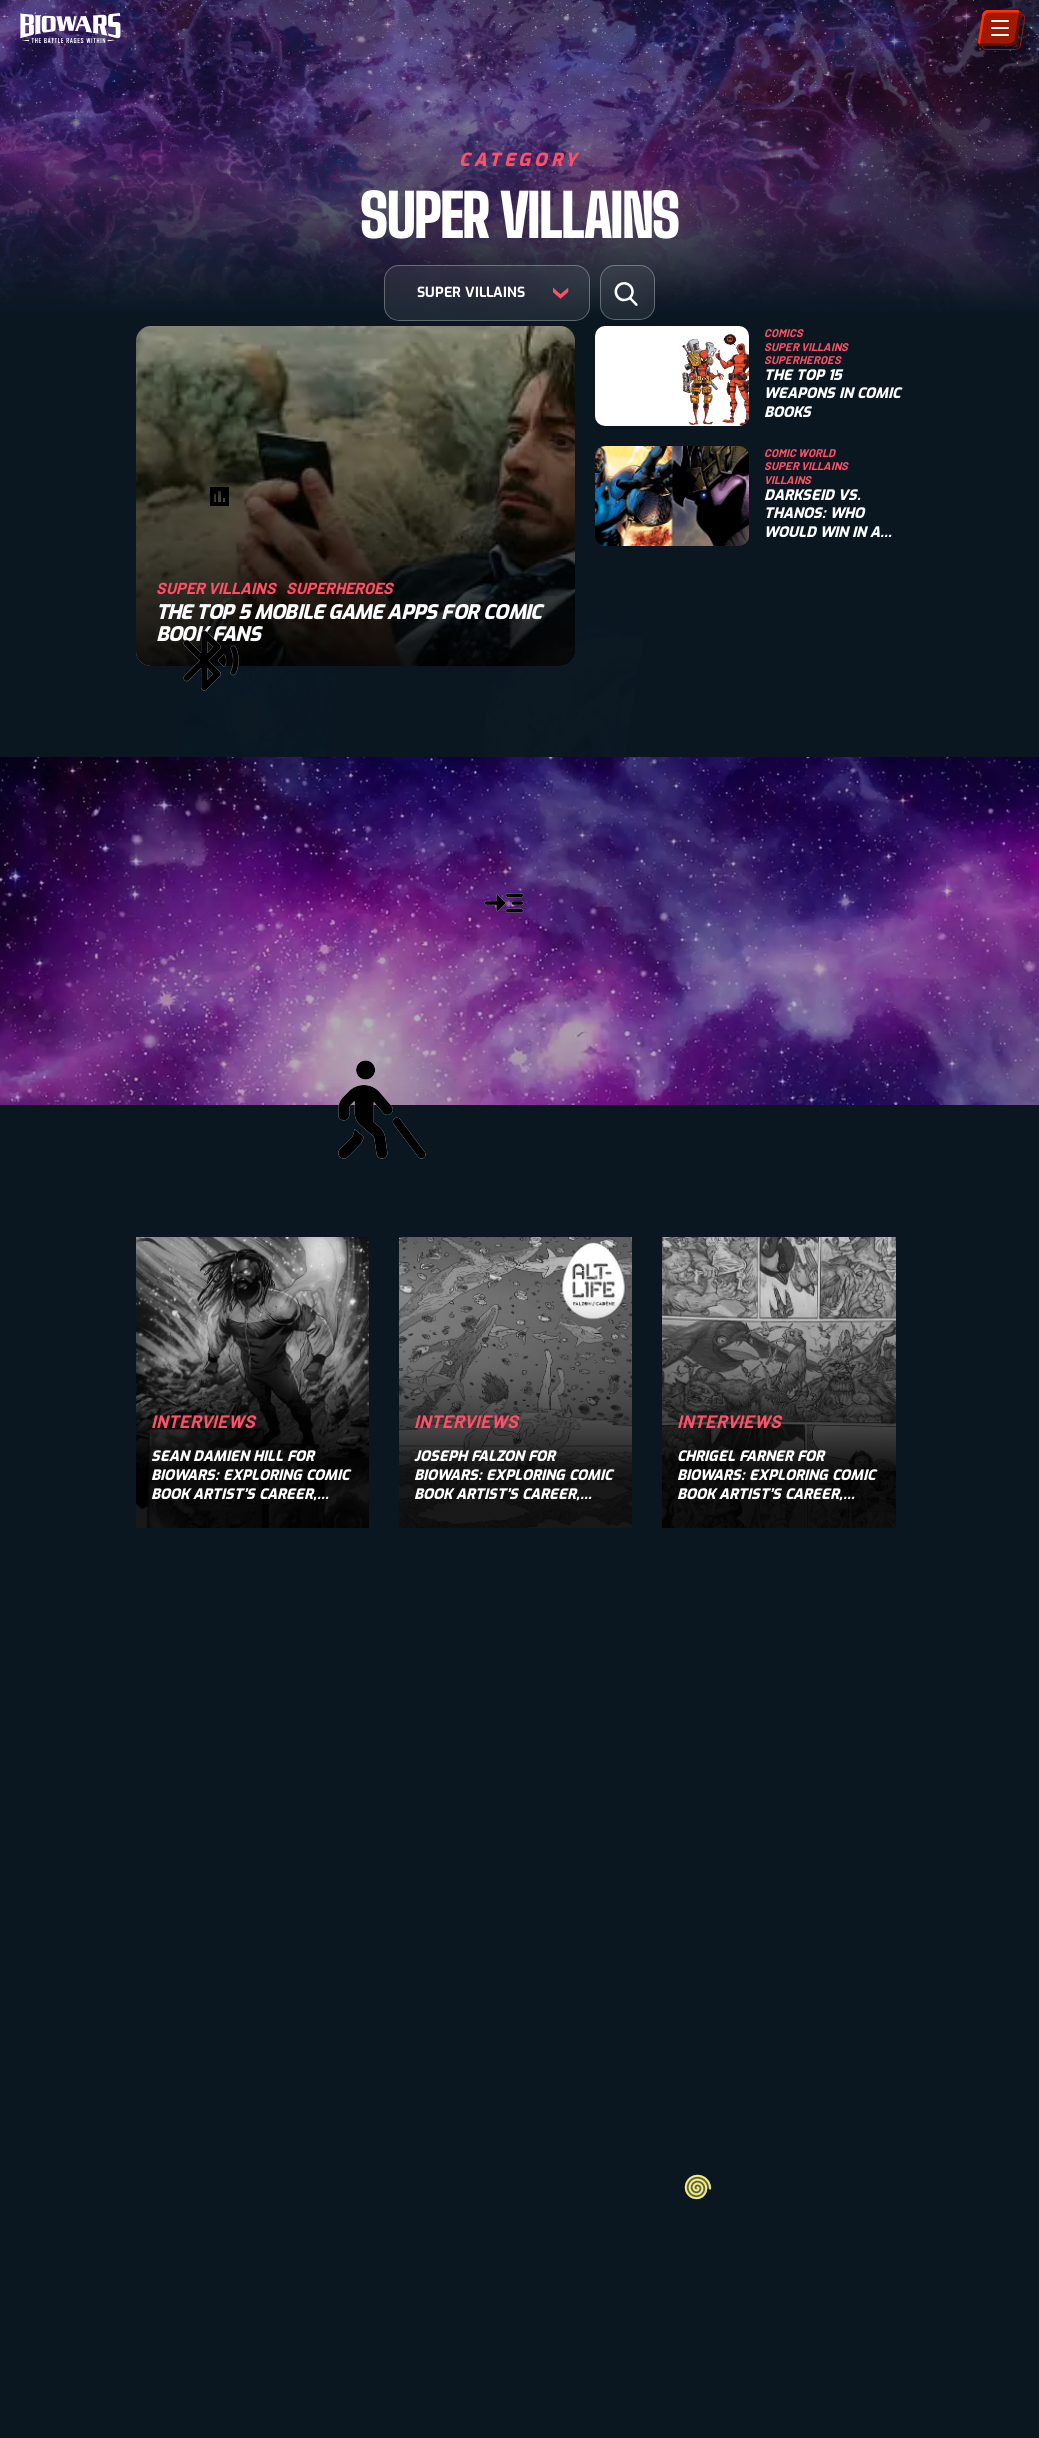 This screenshot has height=2438, width=1039. I want to click on searching for nearby bluetooth devices, so click(210, 660).